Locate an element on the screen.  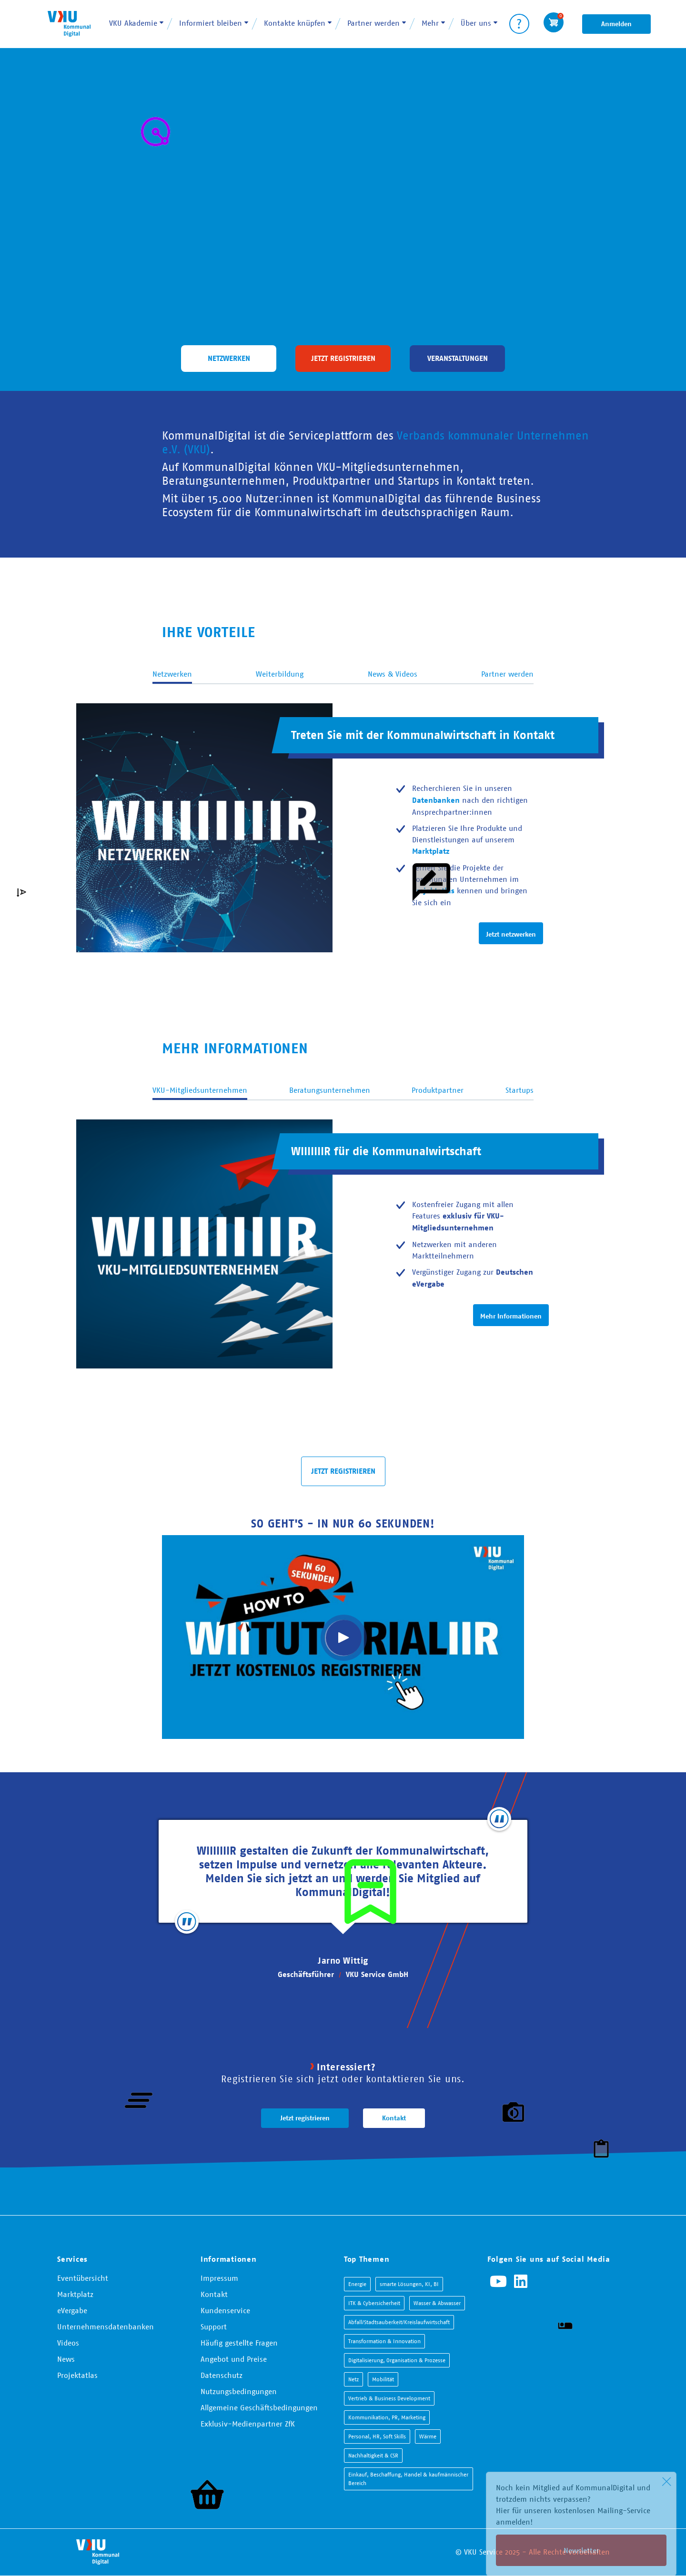
clear all items from a list is located at coordinates (139, 2100).